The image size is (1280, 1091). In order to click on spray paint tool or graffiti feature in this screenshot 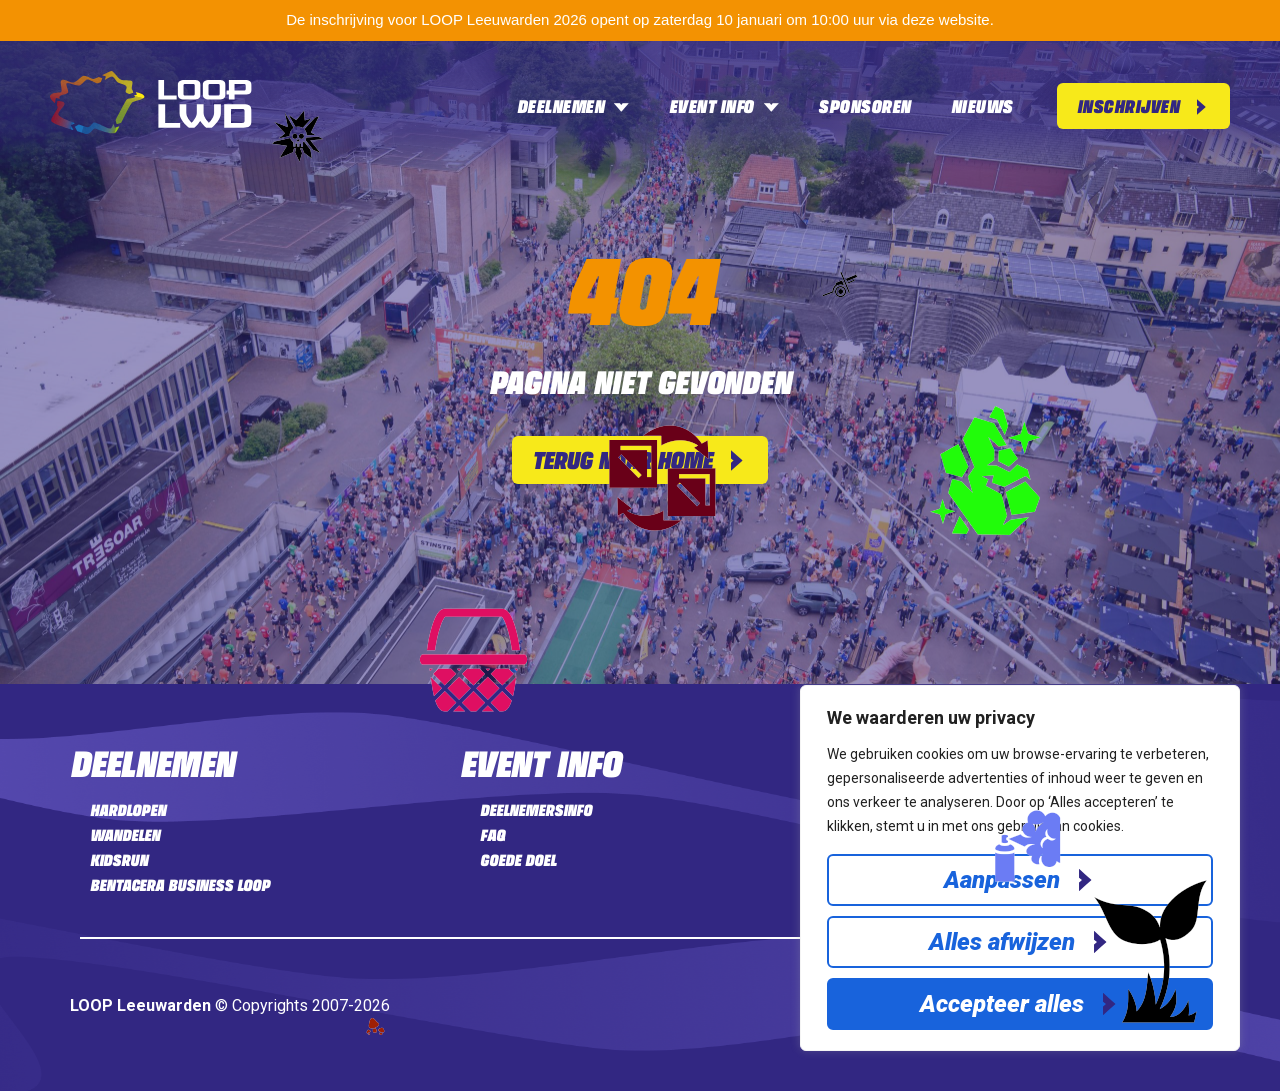, I will do `click(1024, 845)`.